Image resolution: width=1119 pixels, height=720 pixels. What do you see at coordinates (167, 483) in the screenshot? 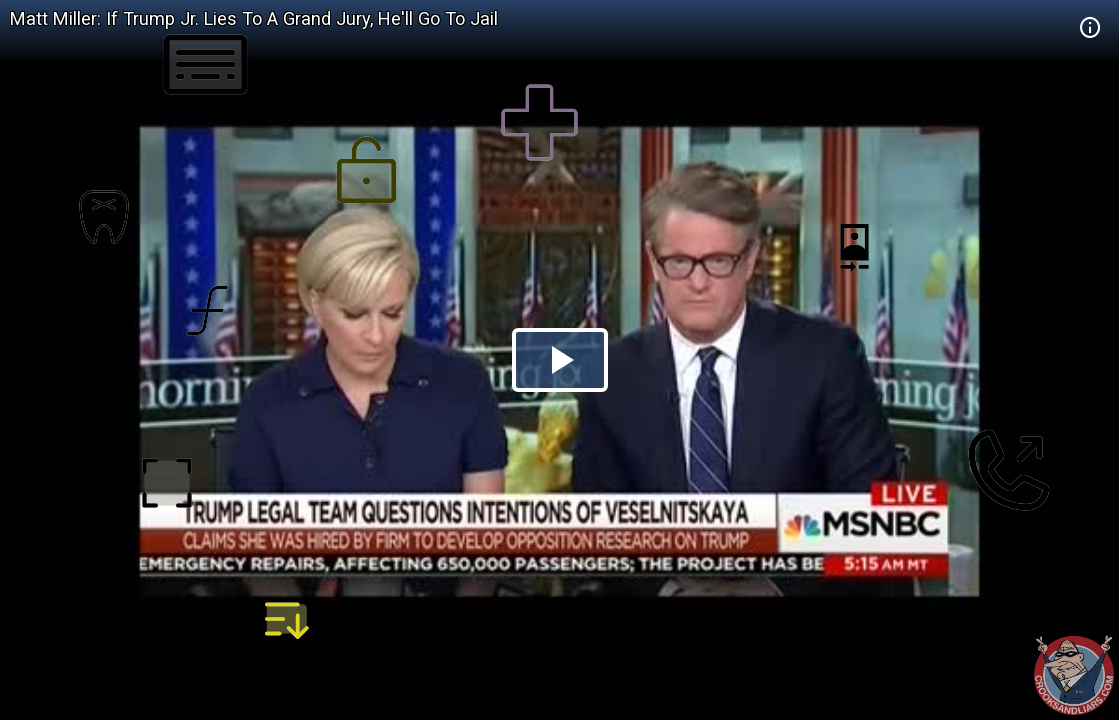
I see `expand to fullscreen mode` at bounding box center [167, 483].